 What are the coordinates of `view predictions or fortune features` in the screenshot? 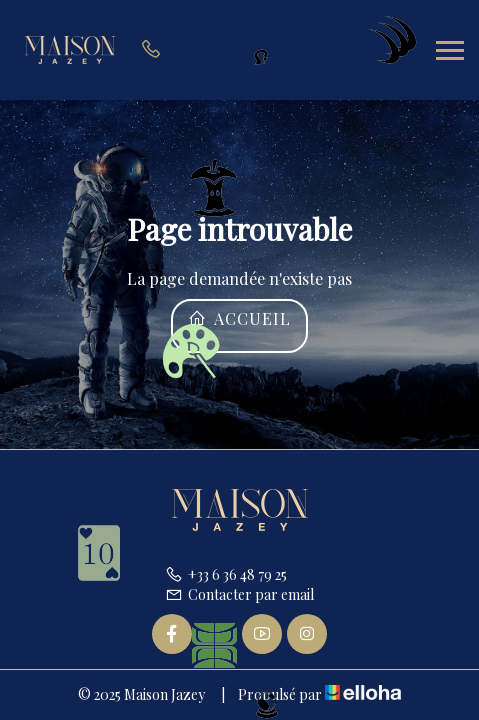 It's located at (267, 705).